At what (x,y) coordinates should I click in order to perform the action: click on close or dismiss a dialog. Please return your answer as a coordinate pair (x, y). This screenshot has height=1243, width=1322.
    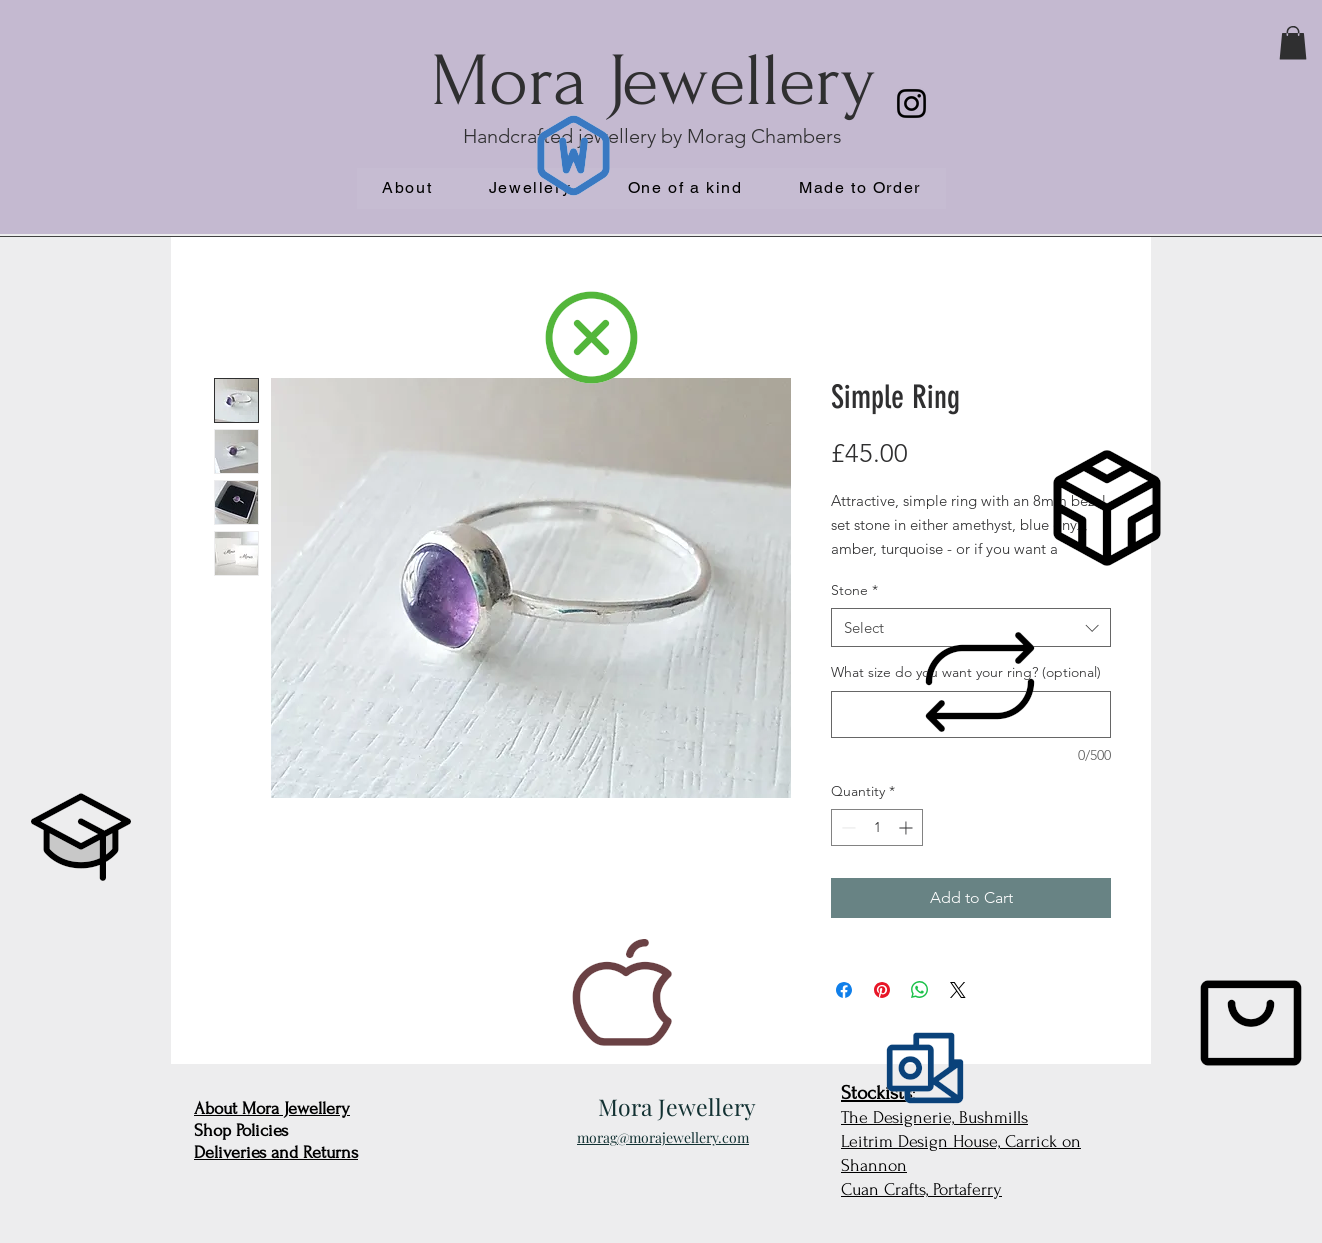
    Looking at the image, I should click on (591, 337).